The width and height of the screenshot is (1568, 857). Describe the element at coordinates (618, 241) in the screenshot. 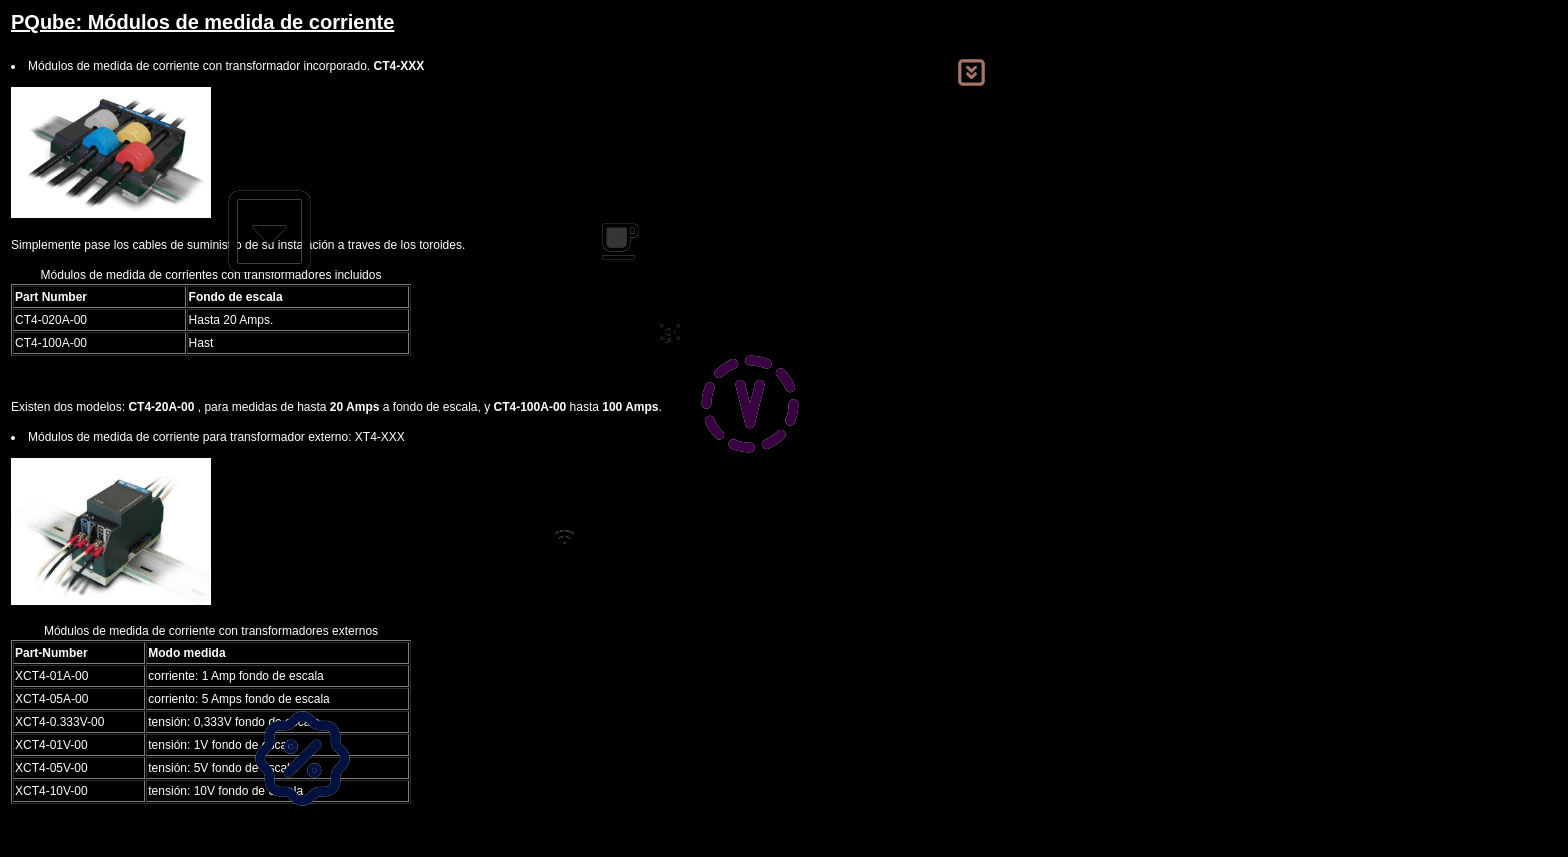

I see `access café or coffee shop locations` at that location.